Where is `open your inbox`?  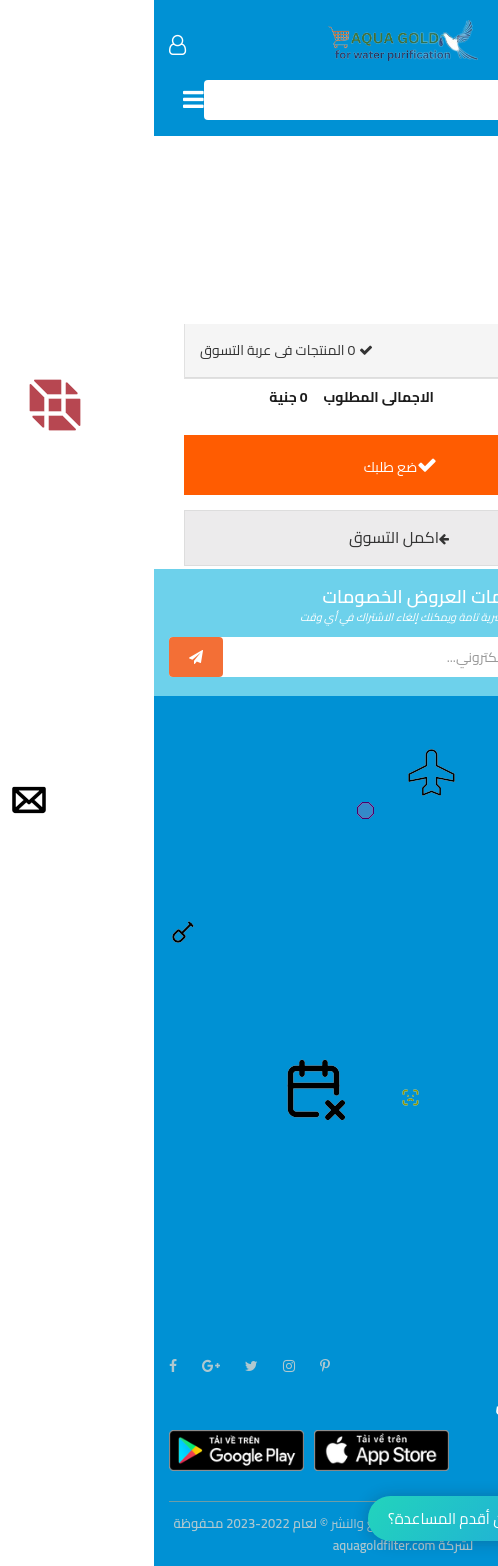 open your inbox is located at coordinates (29, 800).